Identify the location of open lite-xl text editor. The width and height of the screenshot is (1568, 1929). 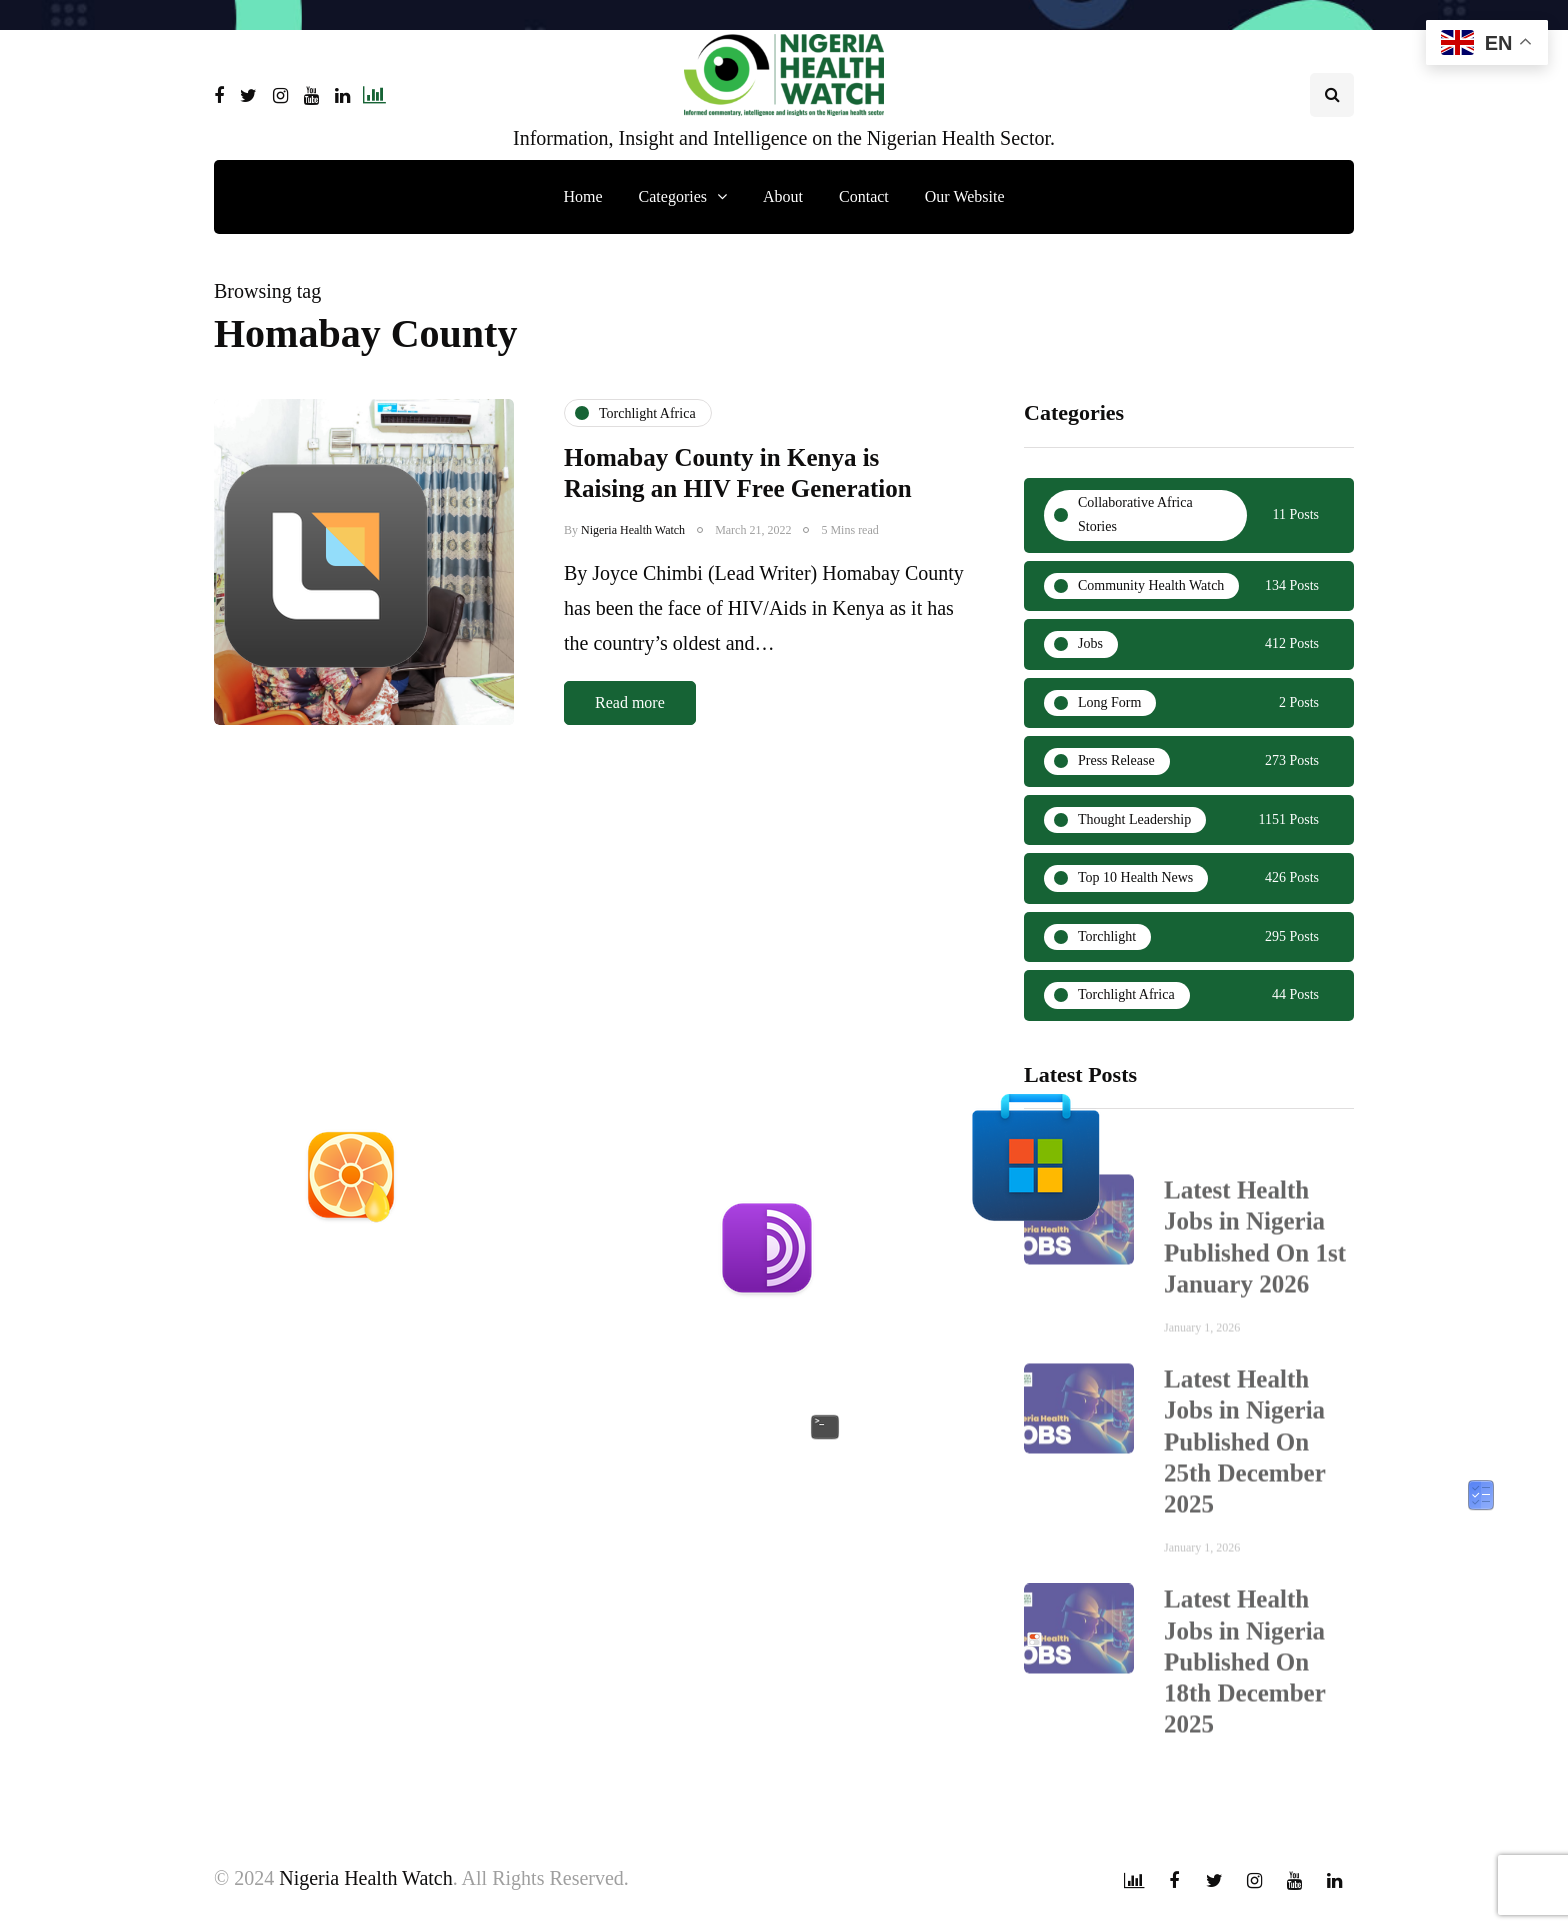
(326, 566).